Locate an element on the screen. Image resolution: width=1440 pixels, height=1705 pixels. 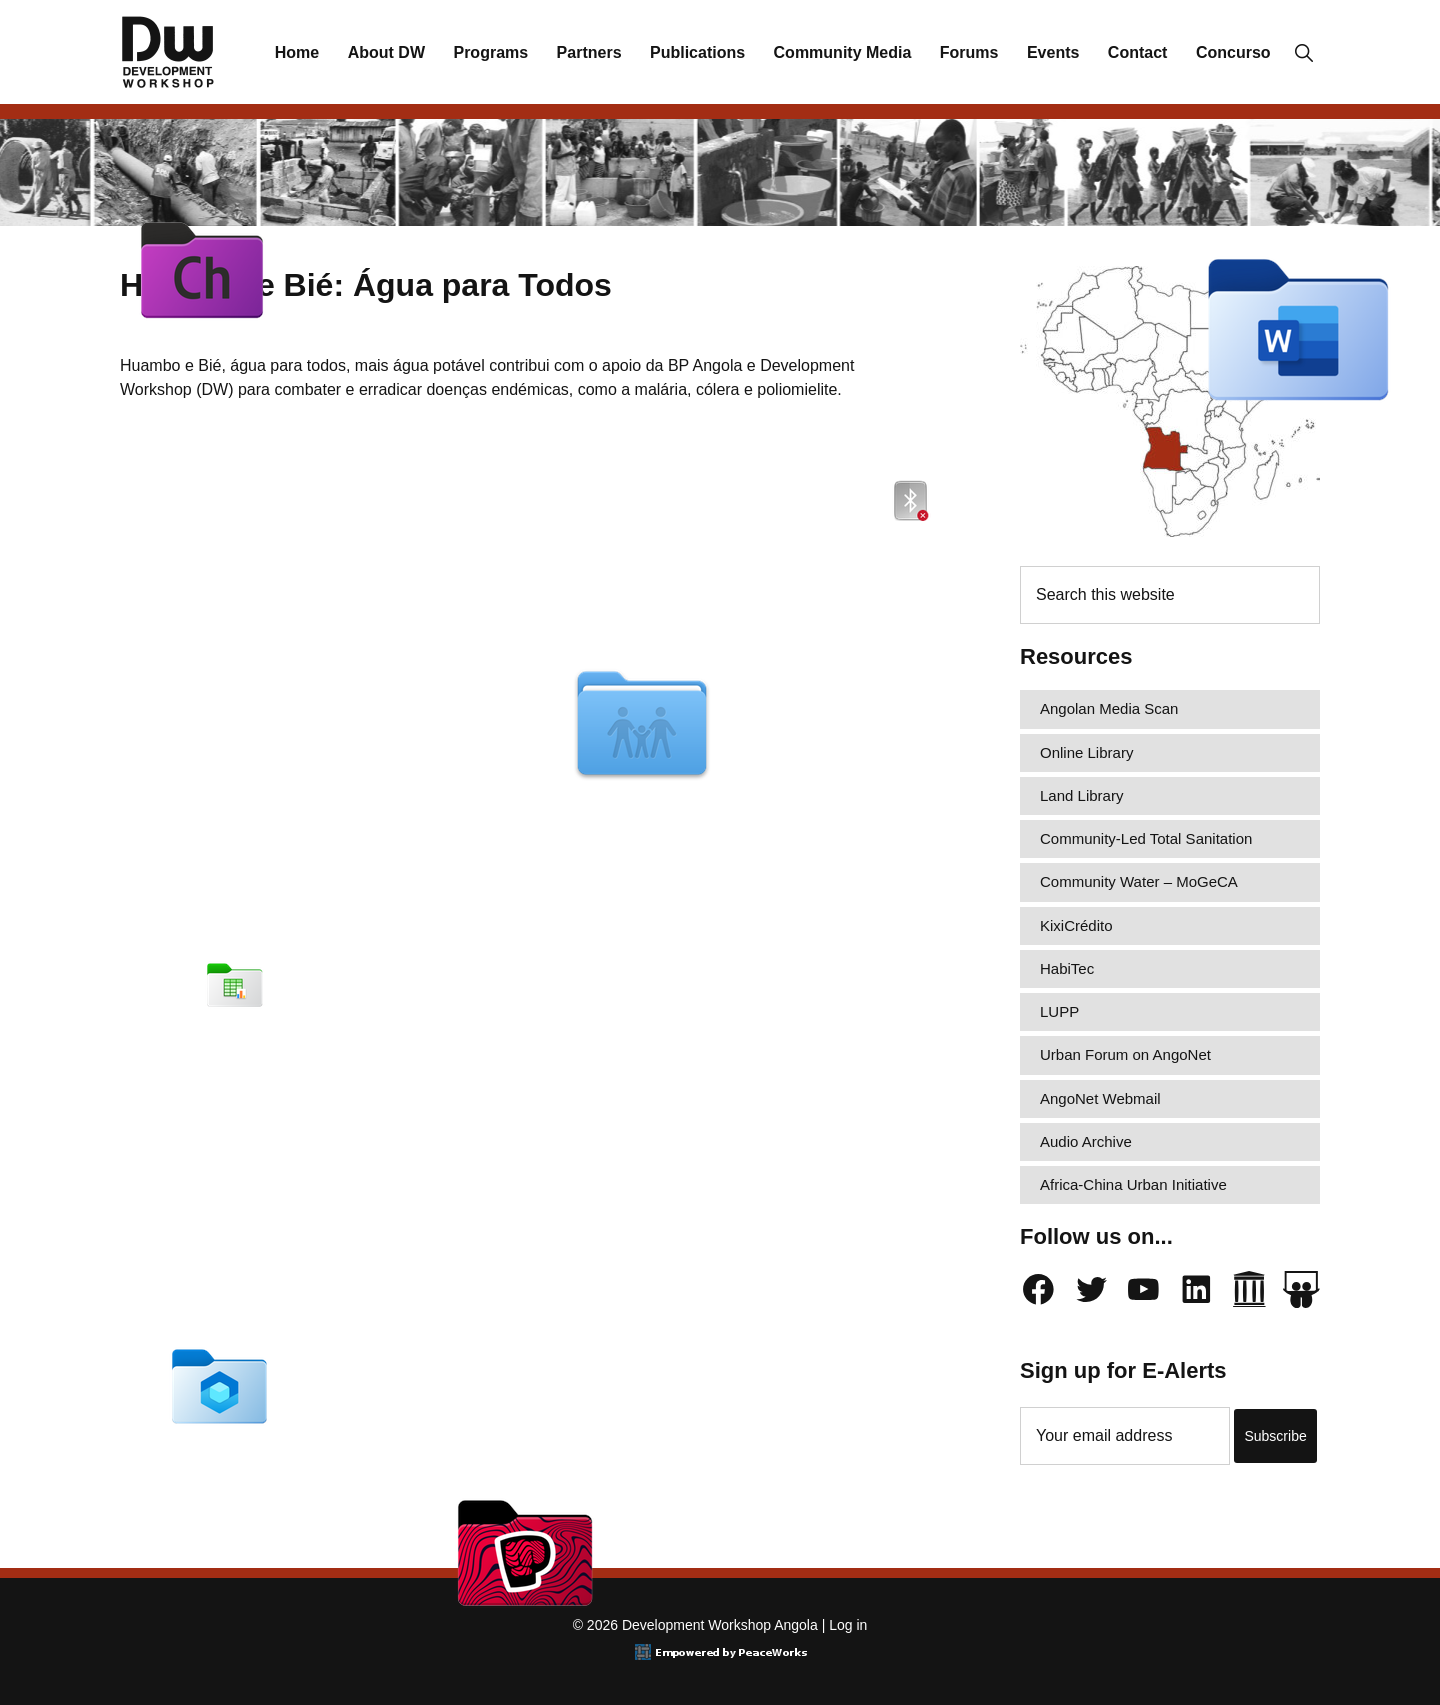
bluetooth is currently disabled is located at coordinates (910, 500).